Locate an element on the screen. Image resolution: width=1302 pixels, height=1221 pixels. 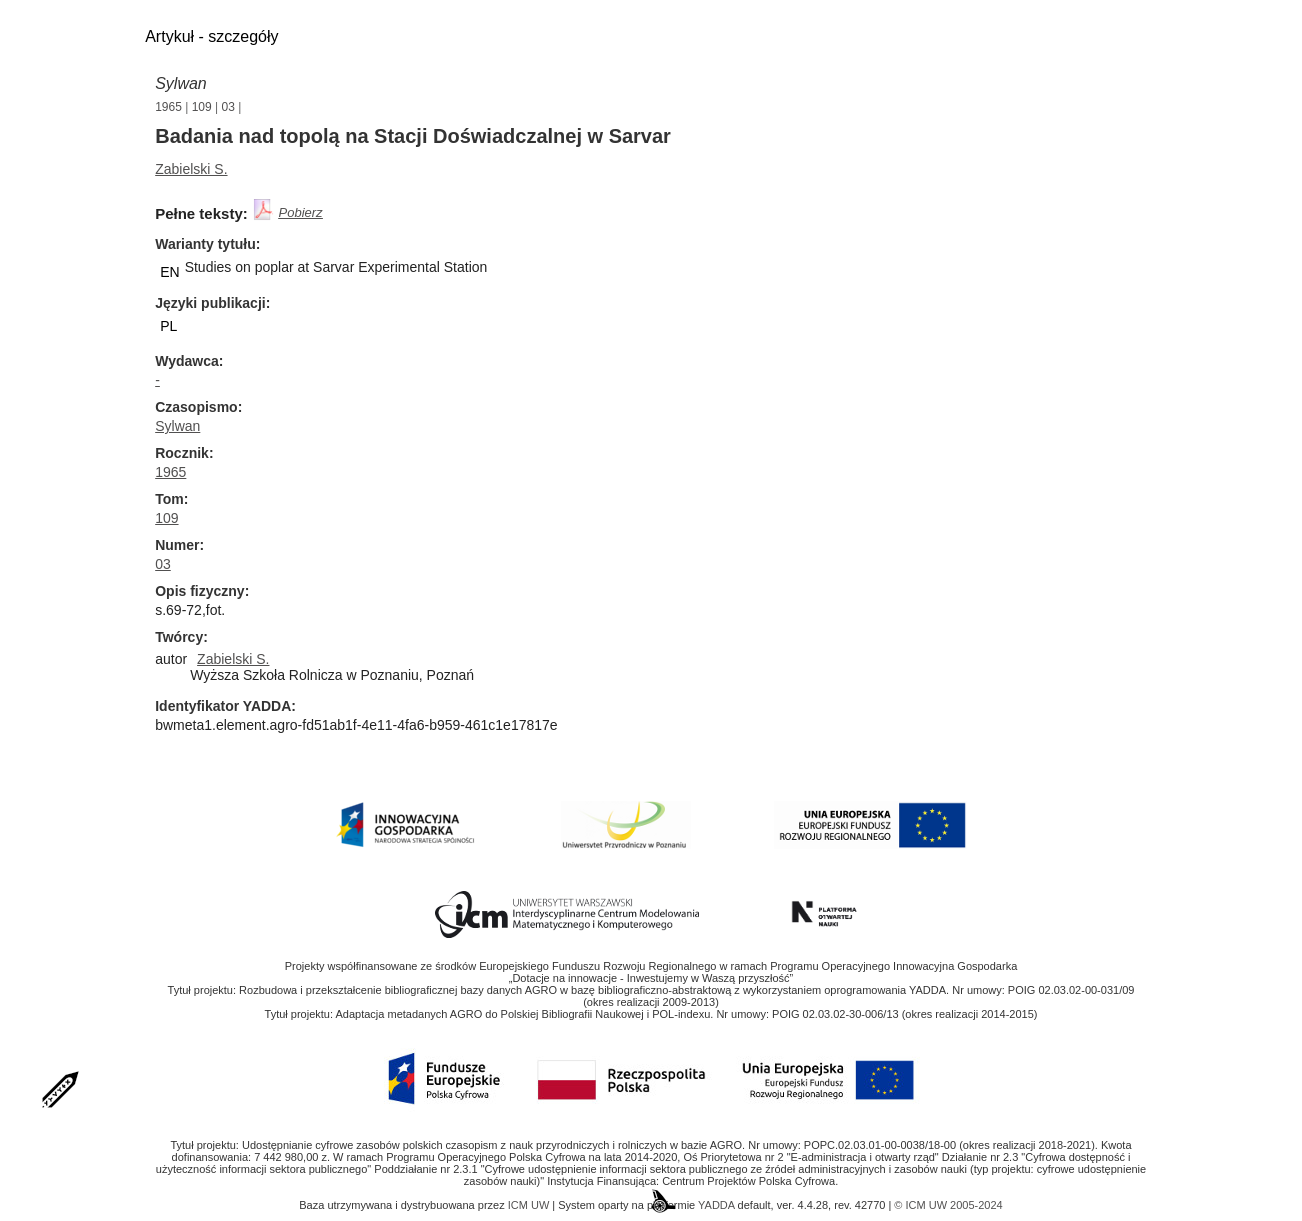
equip a magical or enchanted weapon is located at coordinates (60, 1089).